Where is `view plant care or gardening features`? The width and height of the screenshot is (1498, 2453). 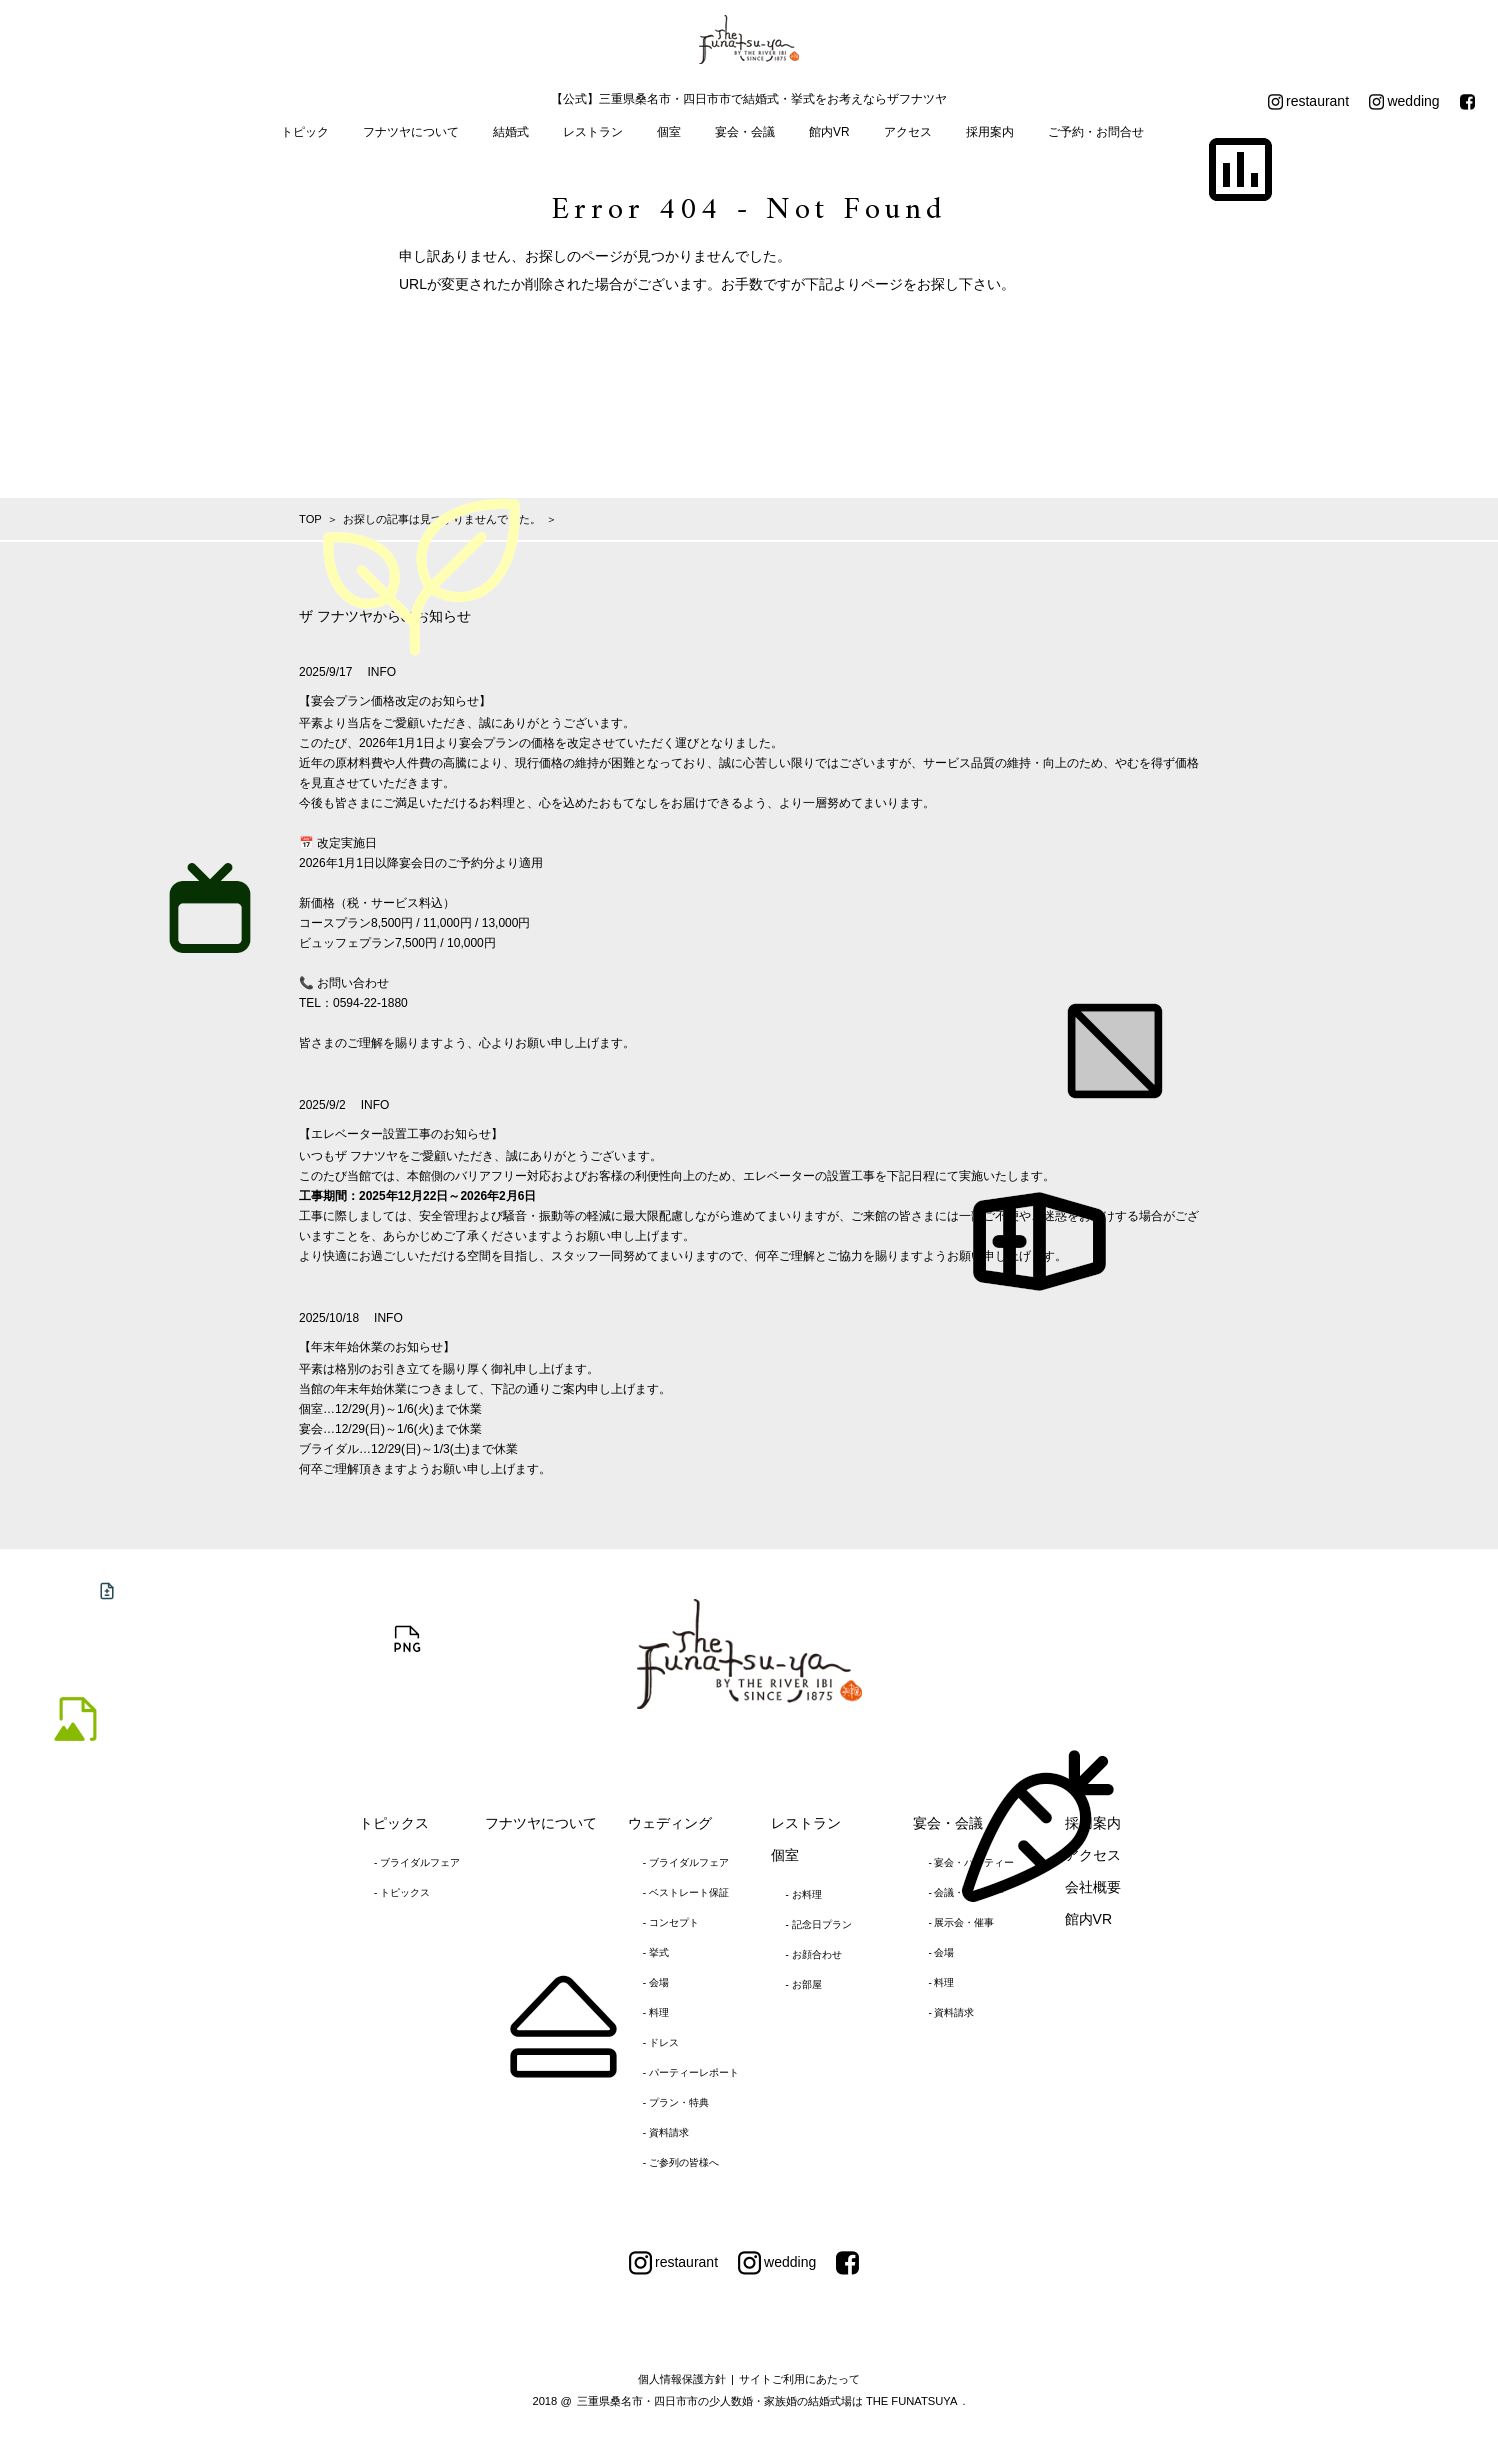
view plant care or gardening features is located at coordinates (421, 570).